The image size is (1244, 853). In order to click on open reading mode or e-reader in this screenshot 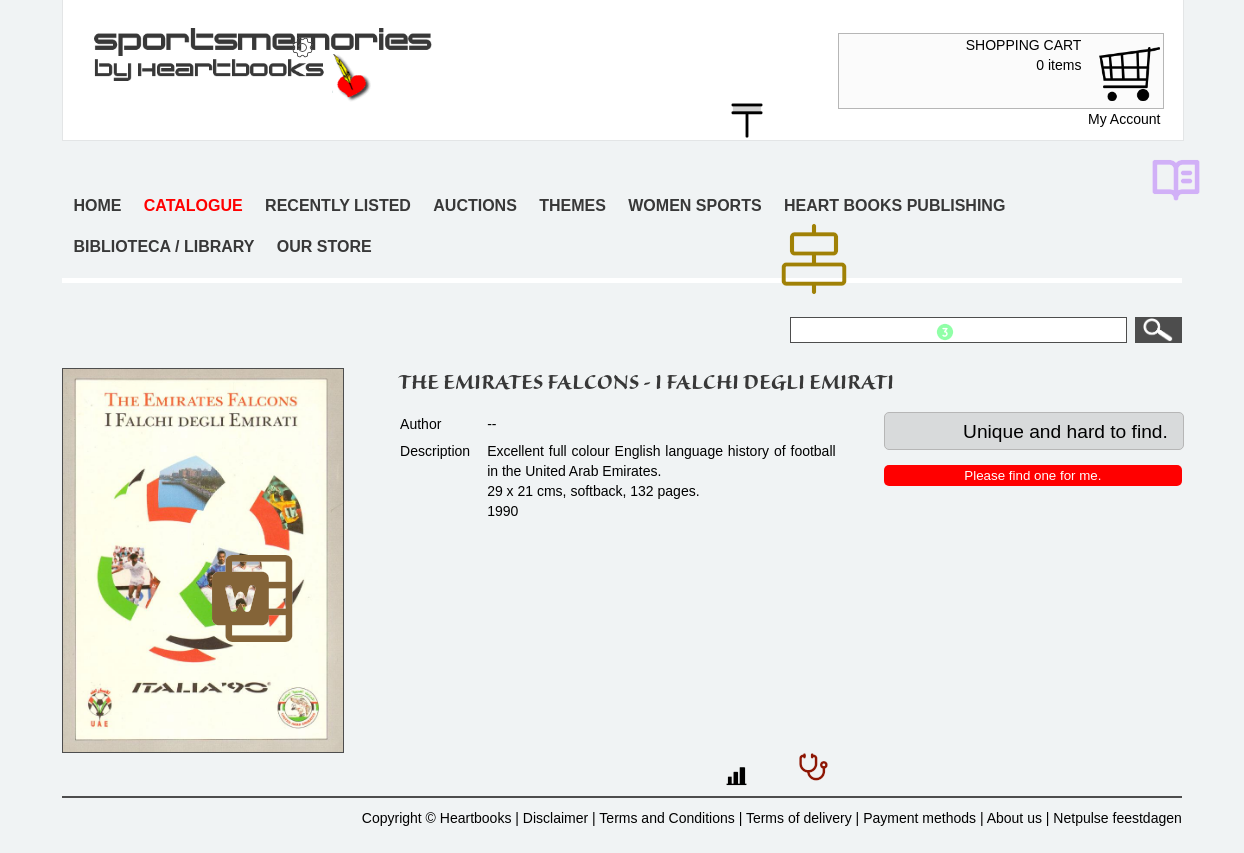, I will do `click(1176, 177)`.